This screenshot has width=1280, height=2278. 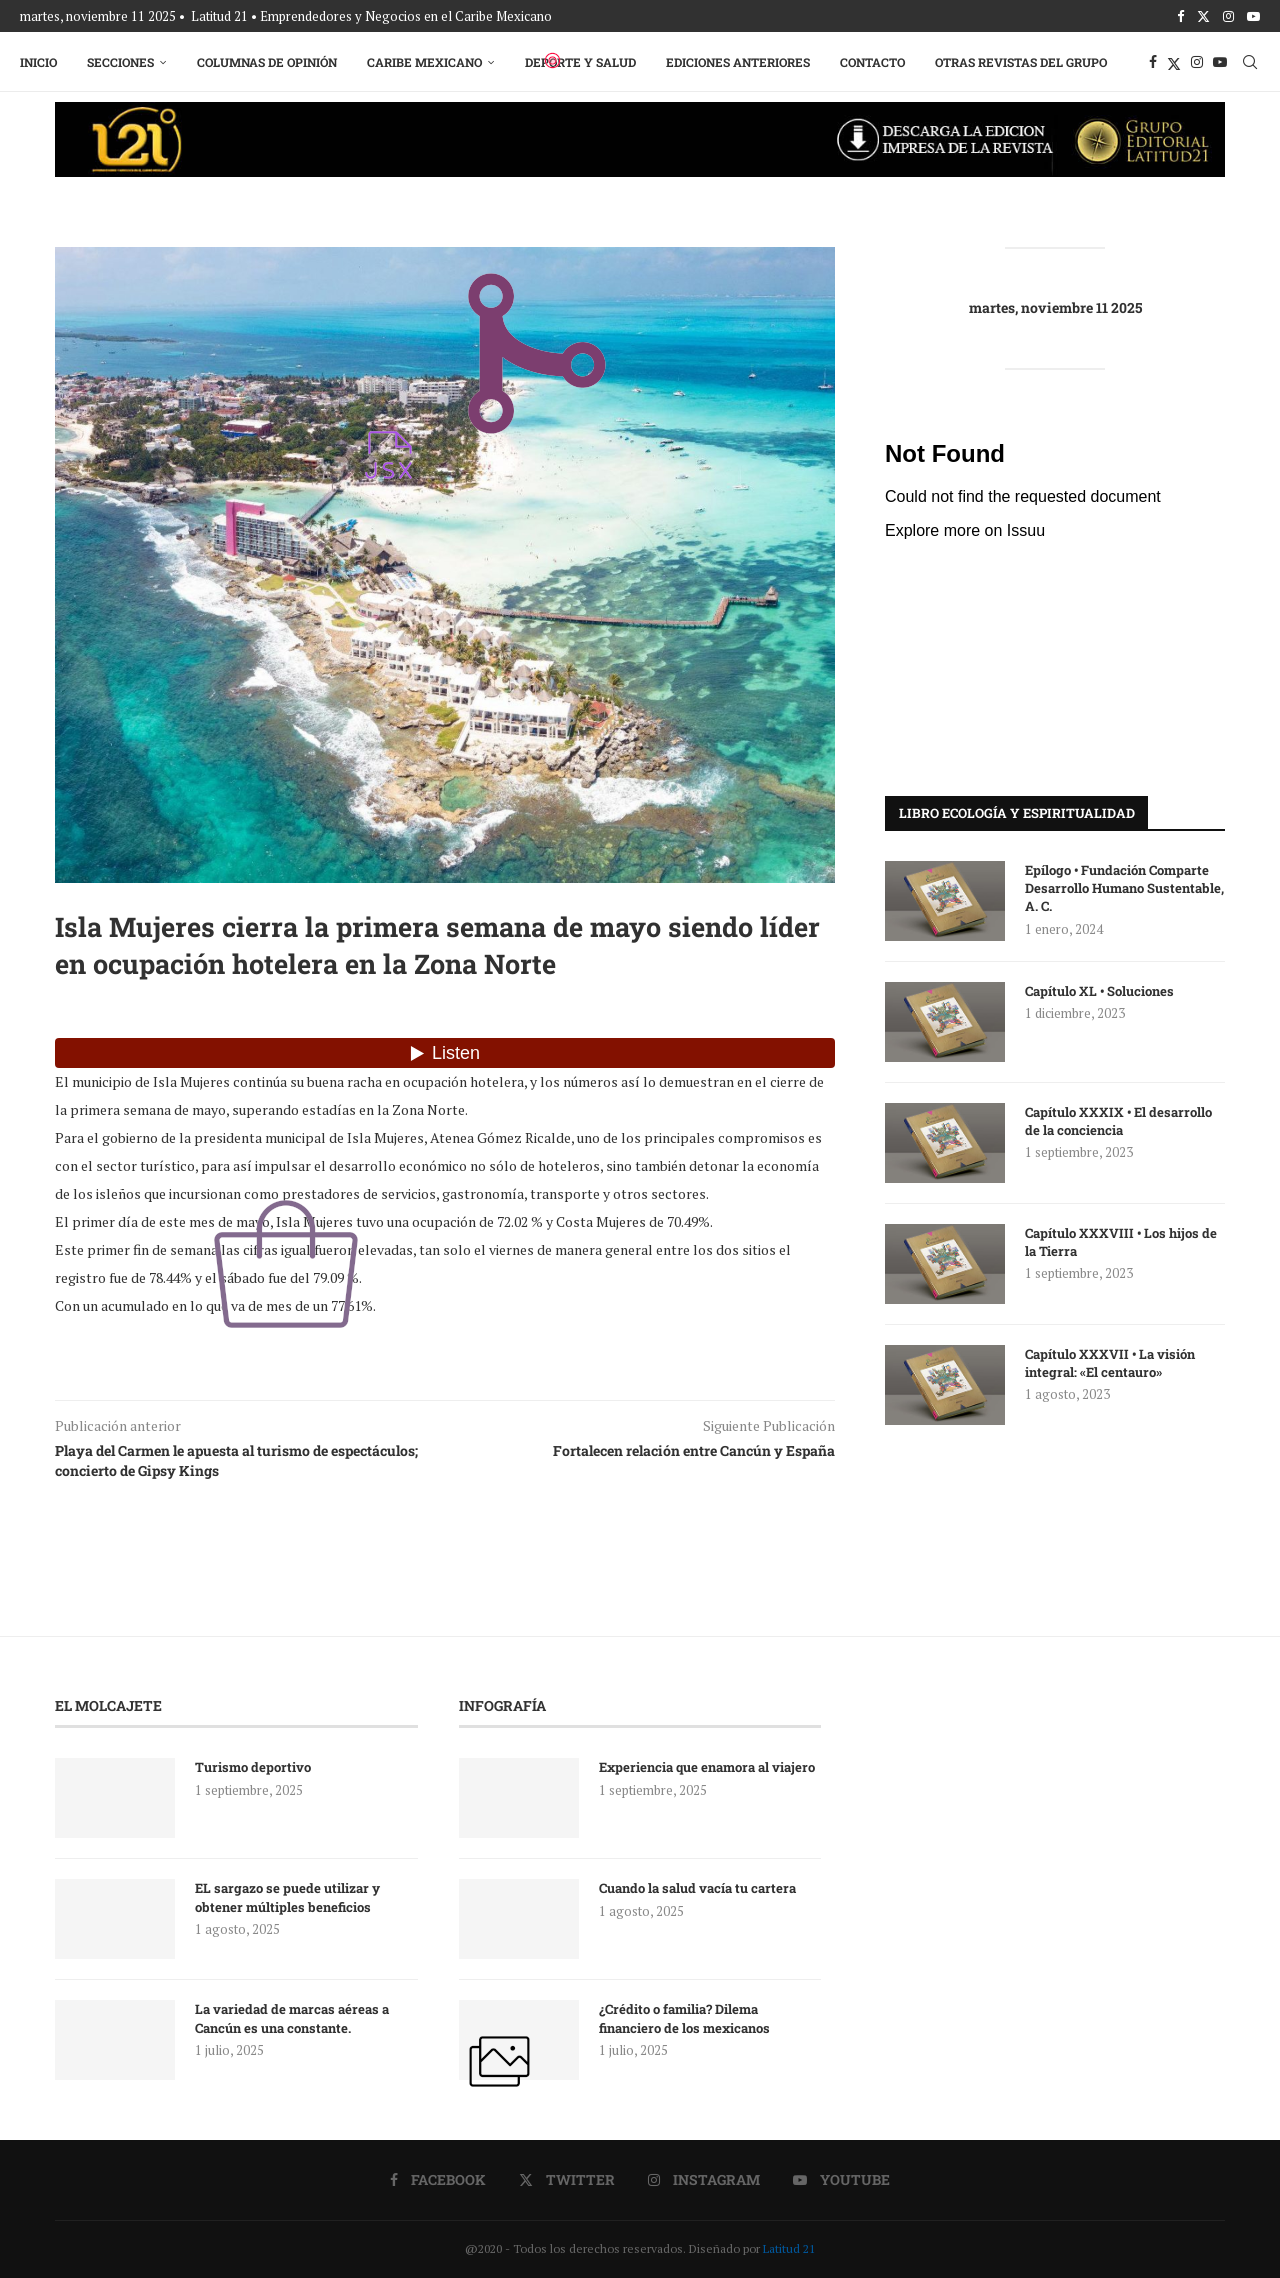 I want to click on merge branches in a git repository, so click(x=536, y=353).